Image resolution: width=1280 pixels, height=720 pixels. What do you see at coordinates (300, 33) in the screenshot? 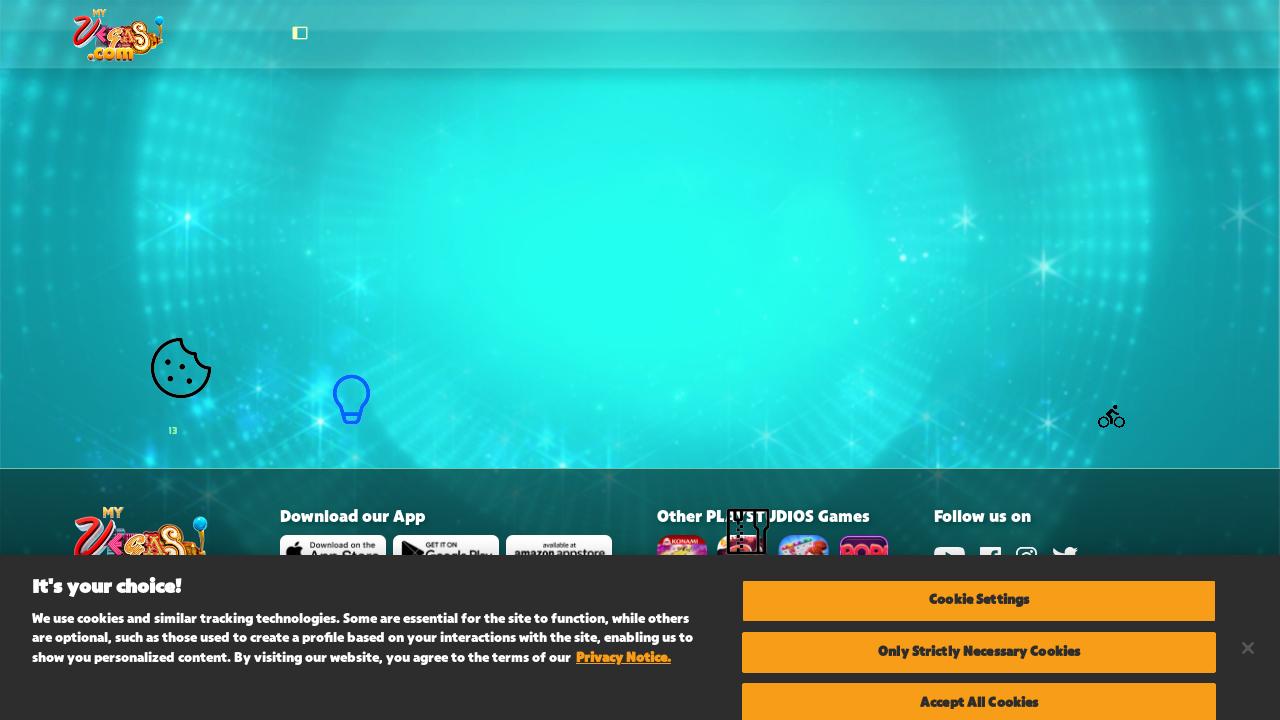
I see `toggle sidebar panel visibility` at bounding box center [300, 33].